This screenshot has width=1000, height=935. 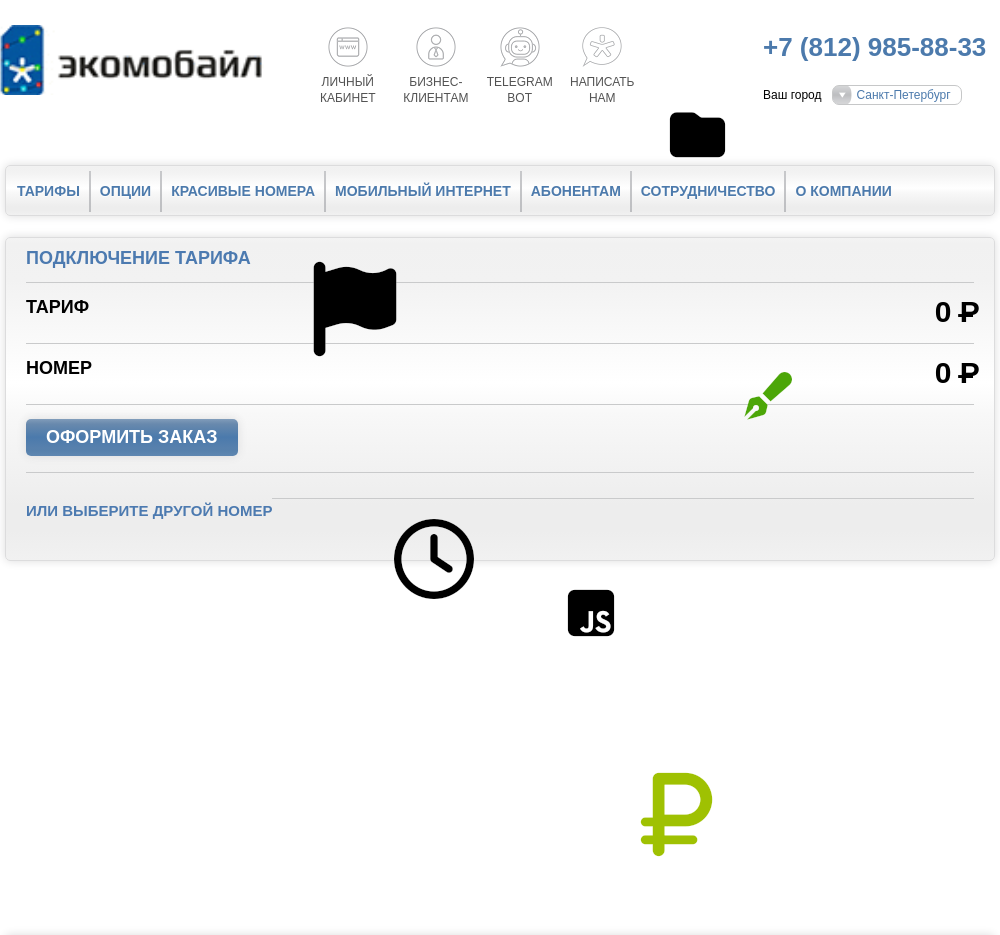 What do you see at coordinates (768, 396) in the screenshot?
I see `compose or write new content` at bounding box center [768, 396].